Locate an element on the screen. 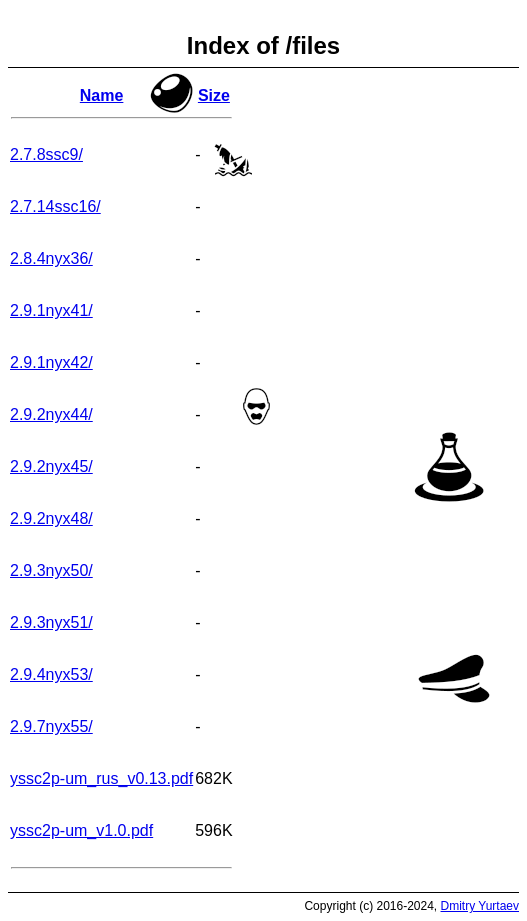 This screenshot has width=527, height=921. use a potion item from inventory is located at coordinates (449, 467).